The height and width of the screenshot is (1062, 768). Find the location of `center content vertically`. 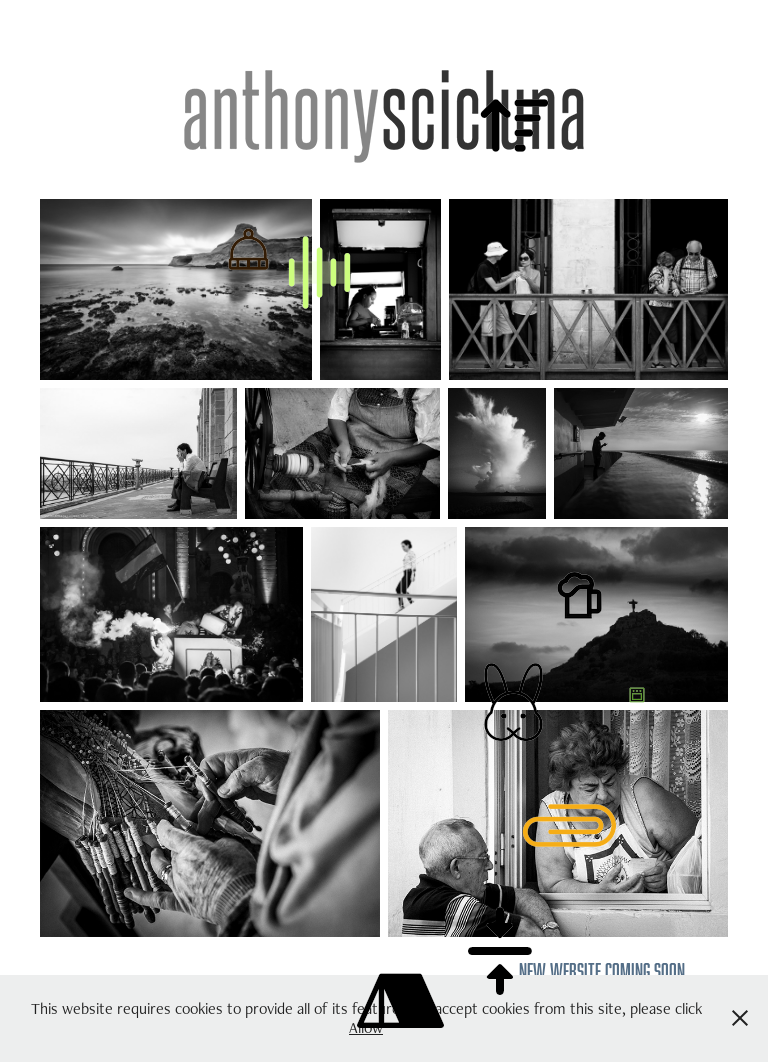

center content vertically is located at coordinates (500, 951).